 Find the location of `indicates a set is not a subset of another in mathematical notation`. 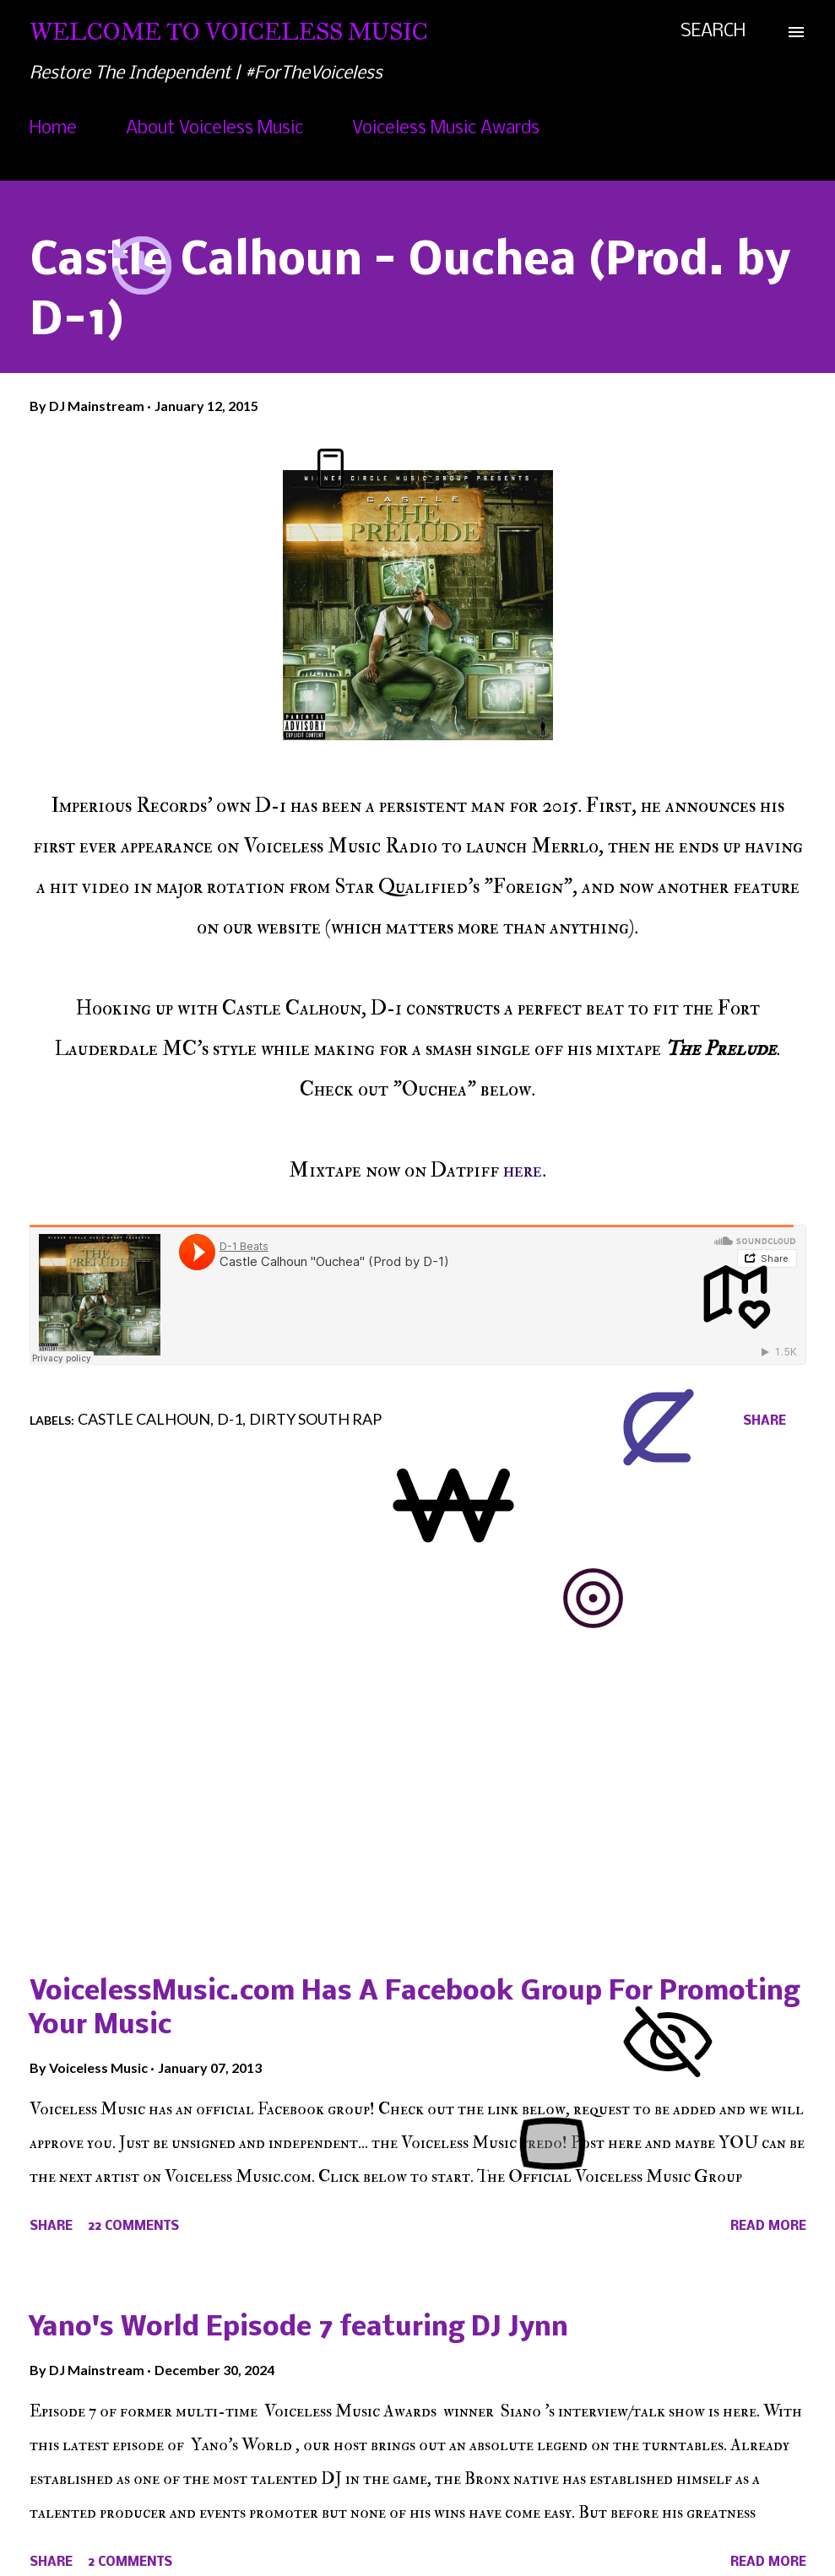

indicates a set is not a subset of another in mathematical notation is located at coordinates (659, 1427).